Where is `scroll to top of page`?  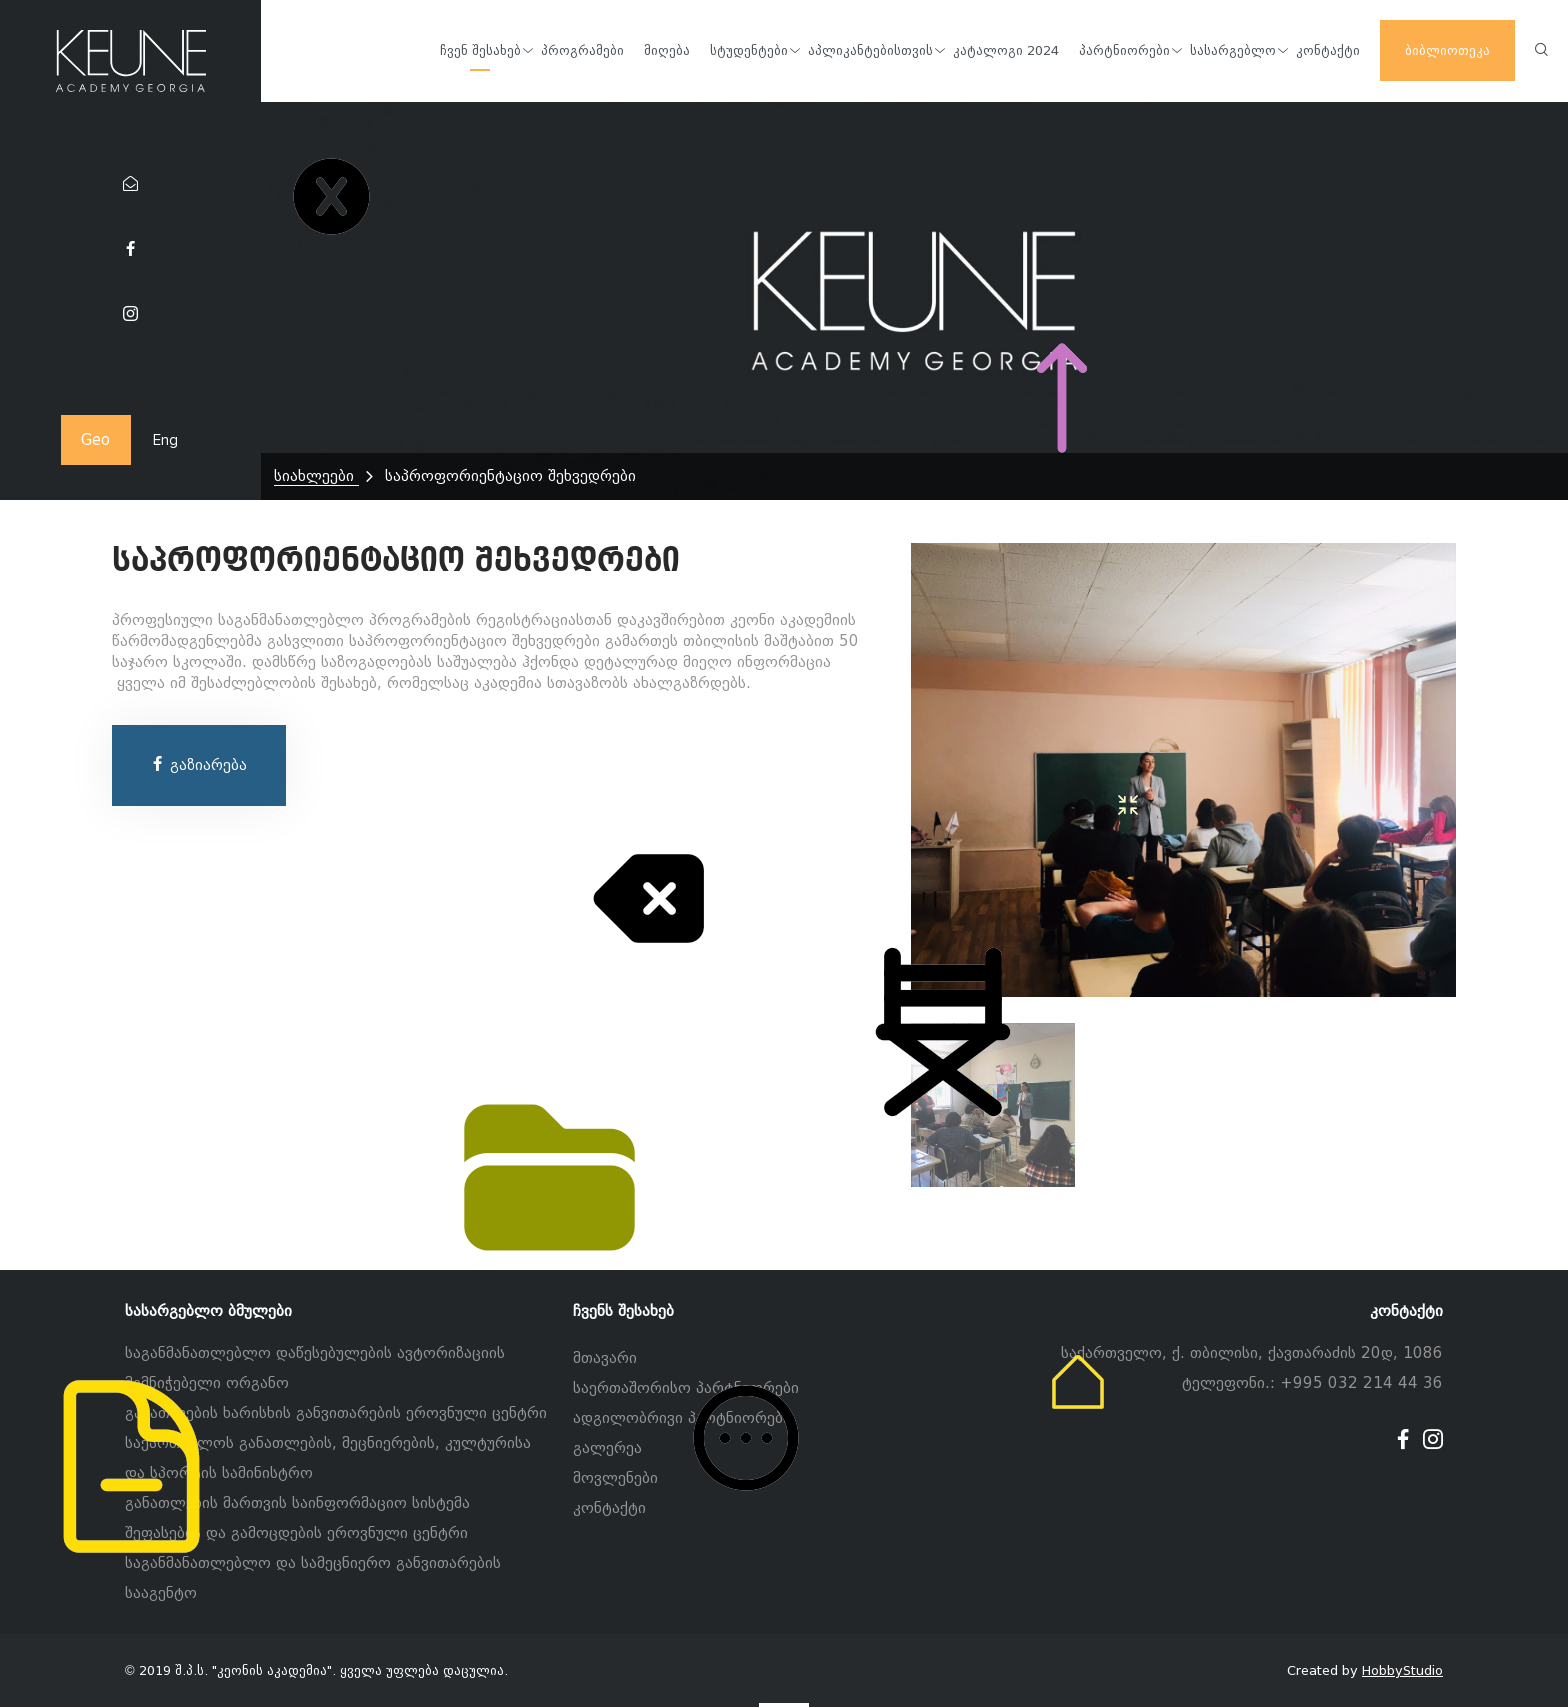 scroll to top of page is located at coordinates (1062, 398).